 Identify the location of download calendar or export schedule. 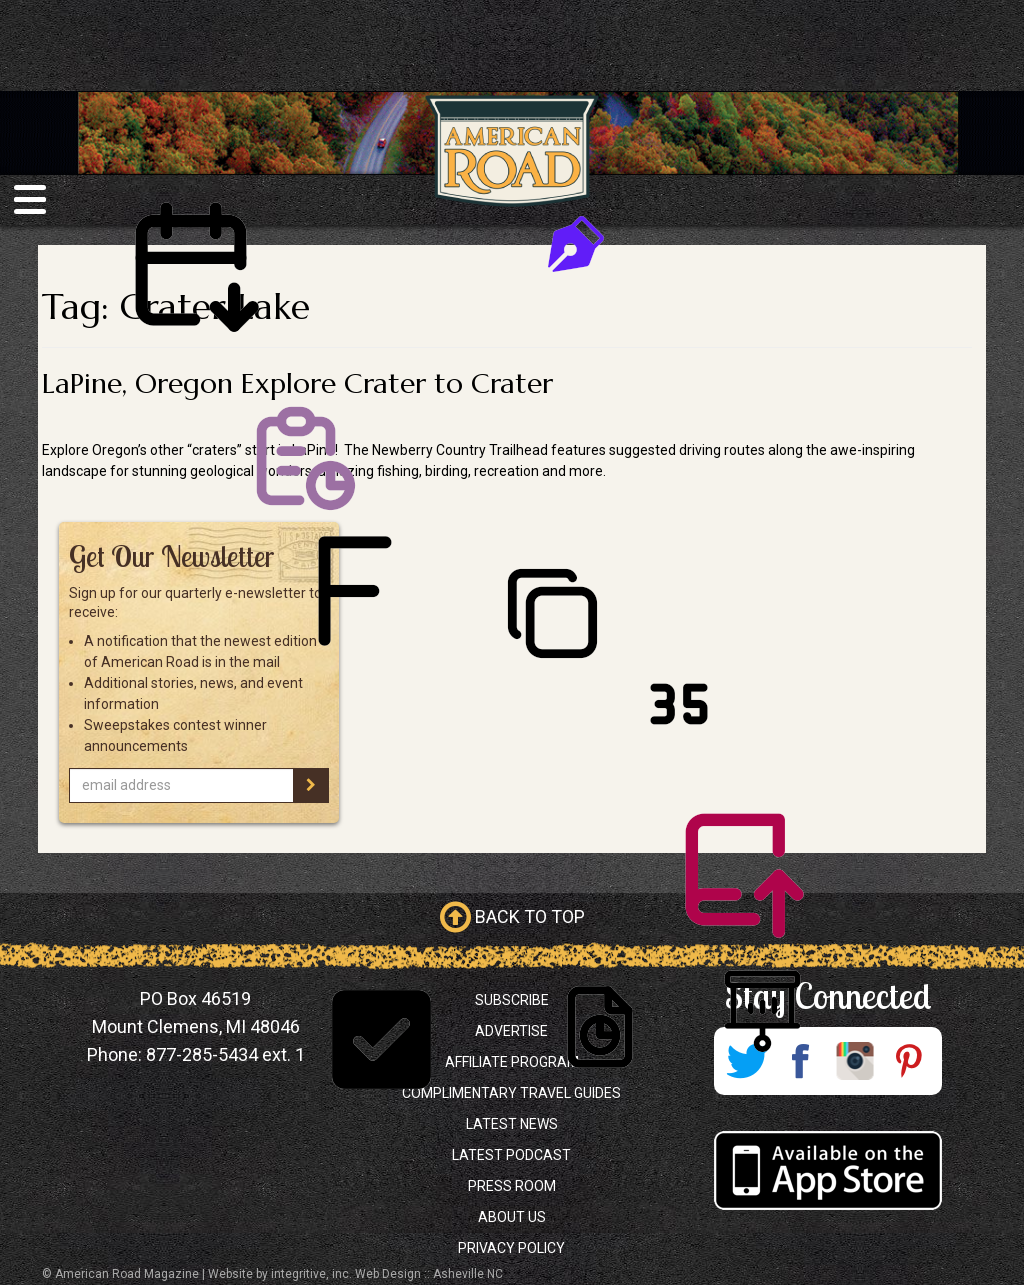
(191, 264).